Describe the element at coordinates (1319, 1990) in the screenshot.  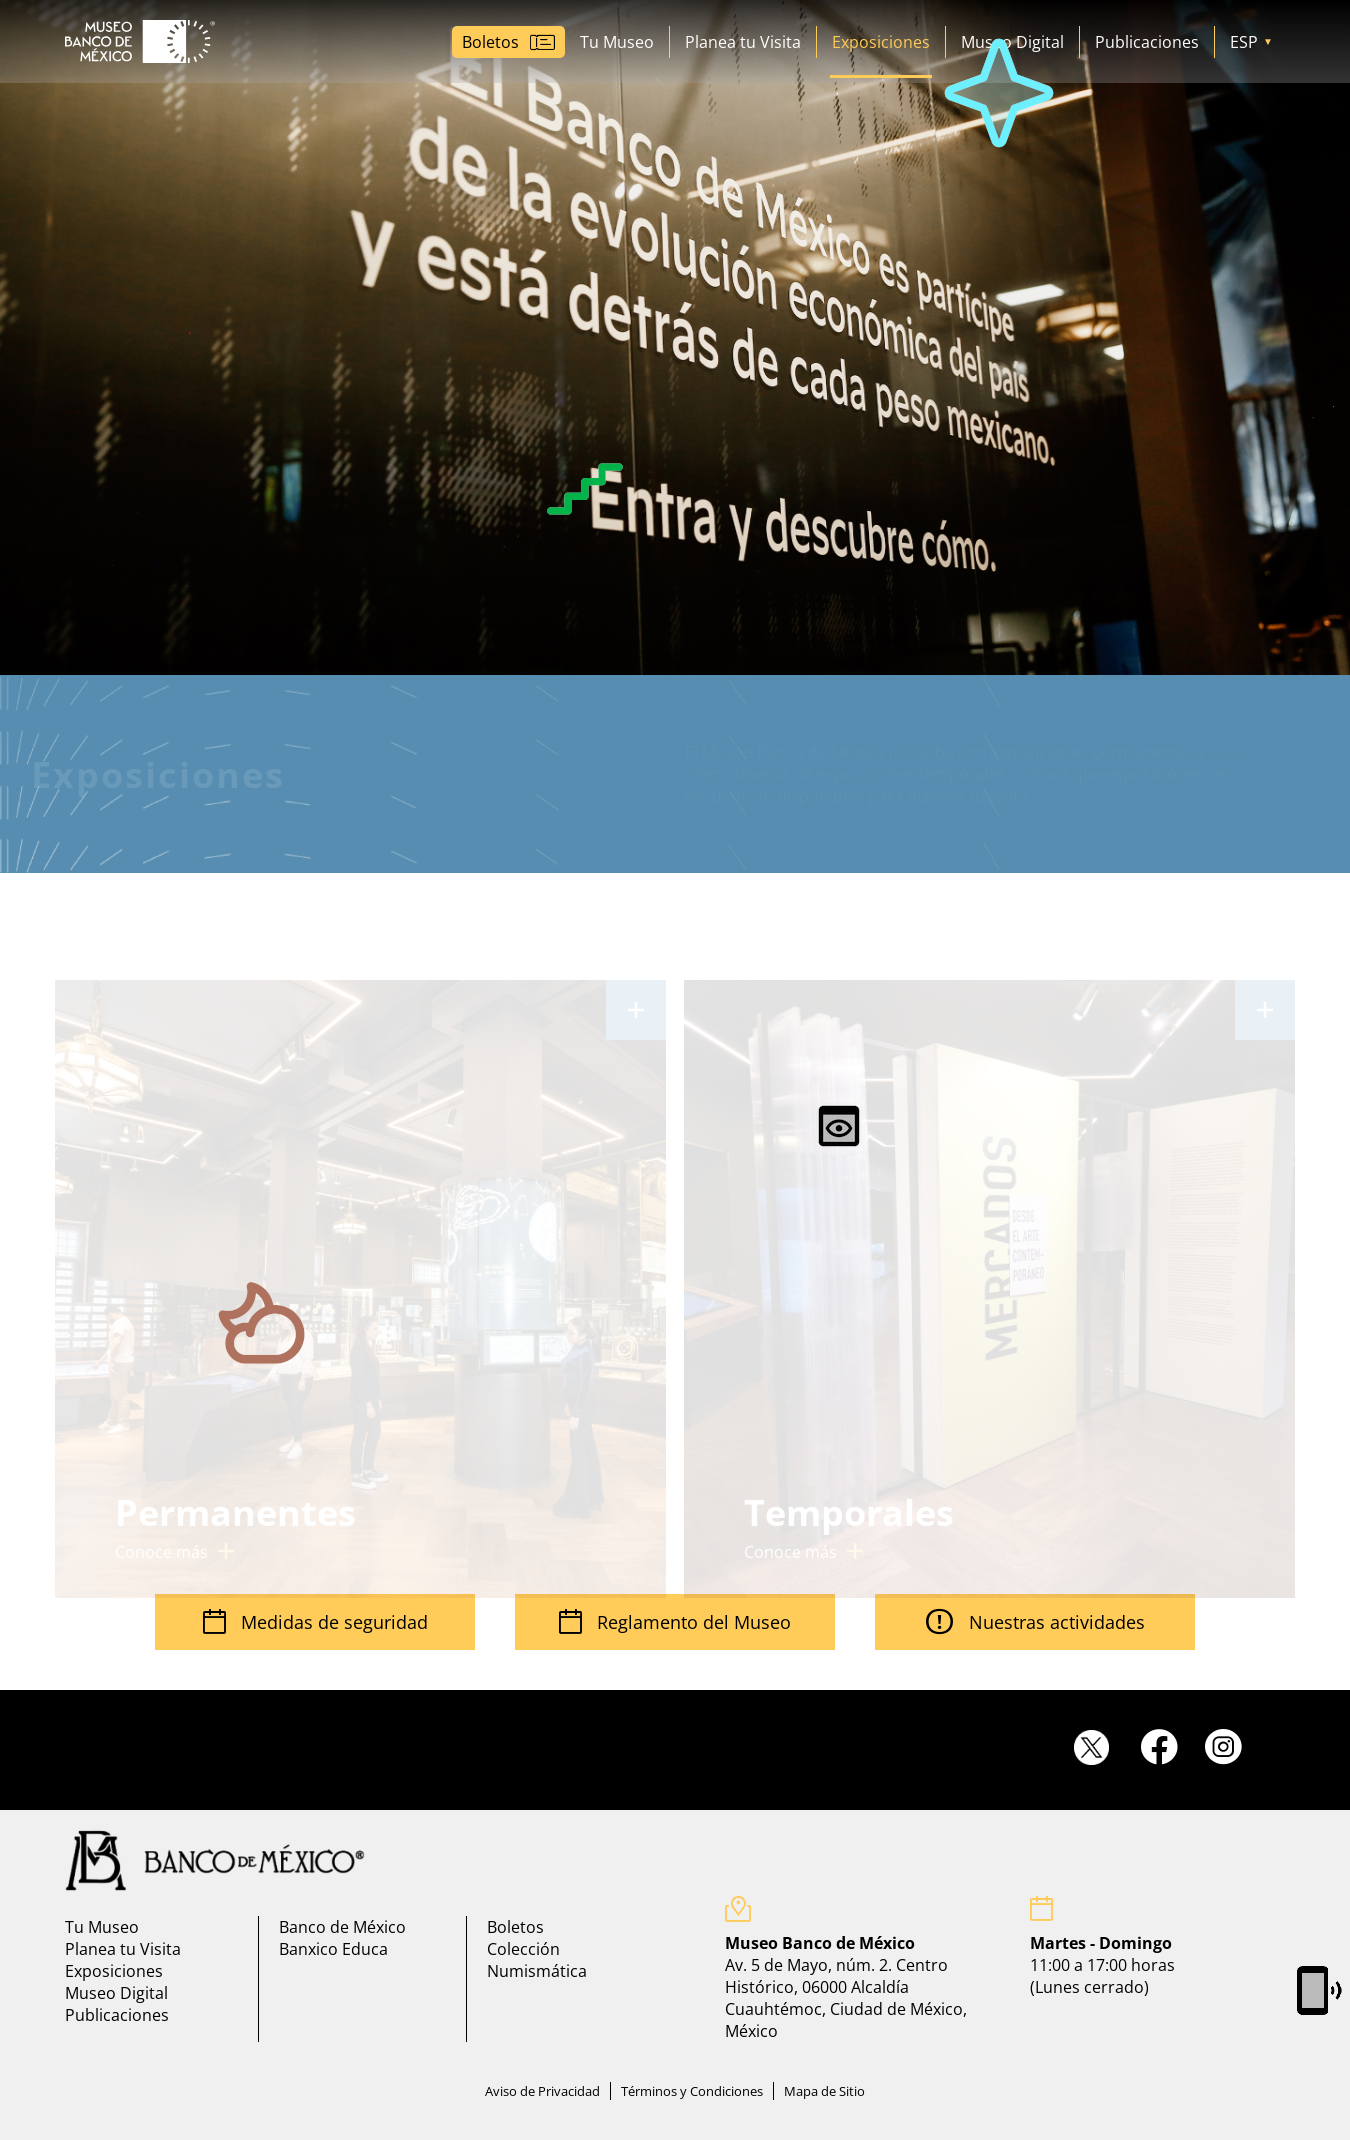
I see `indicates an incoming call or notification on a linked device` at that location.